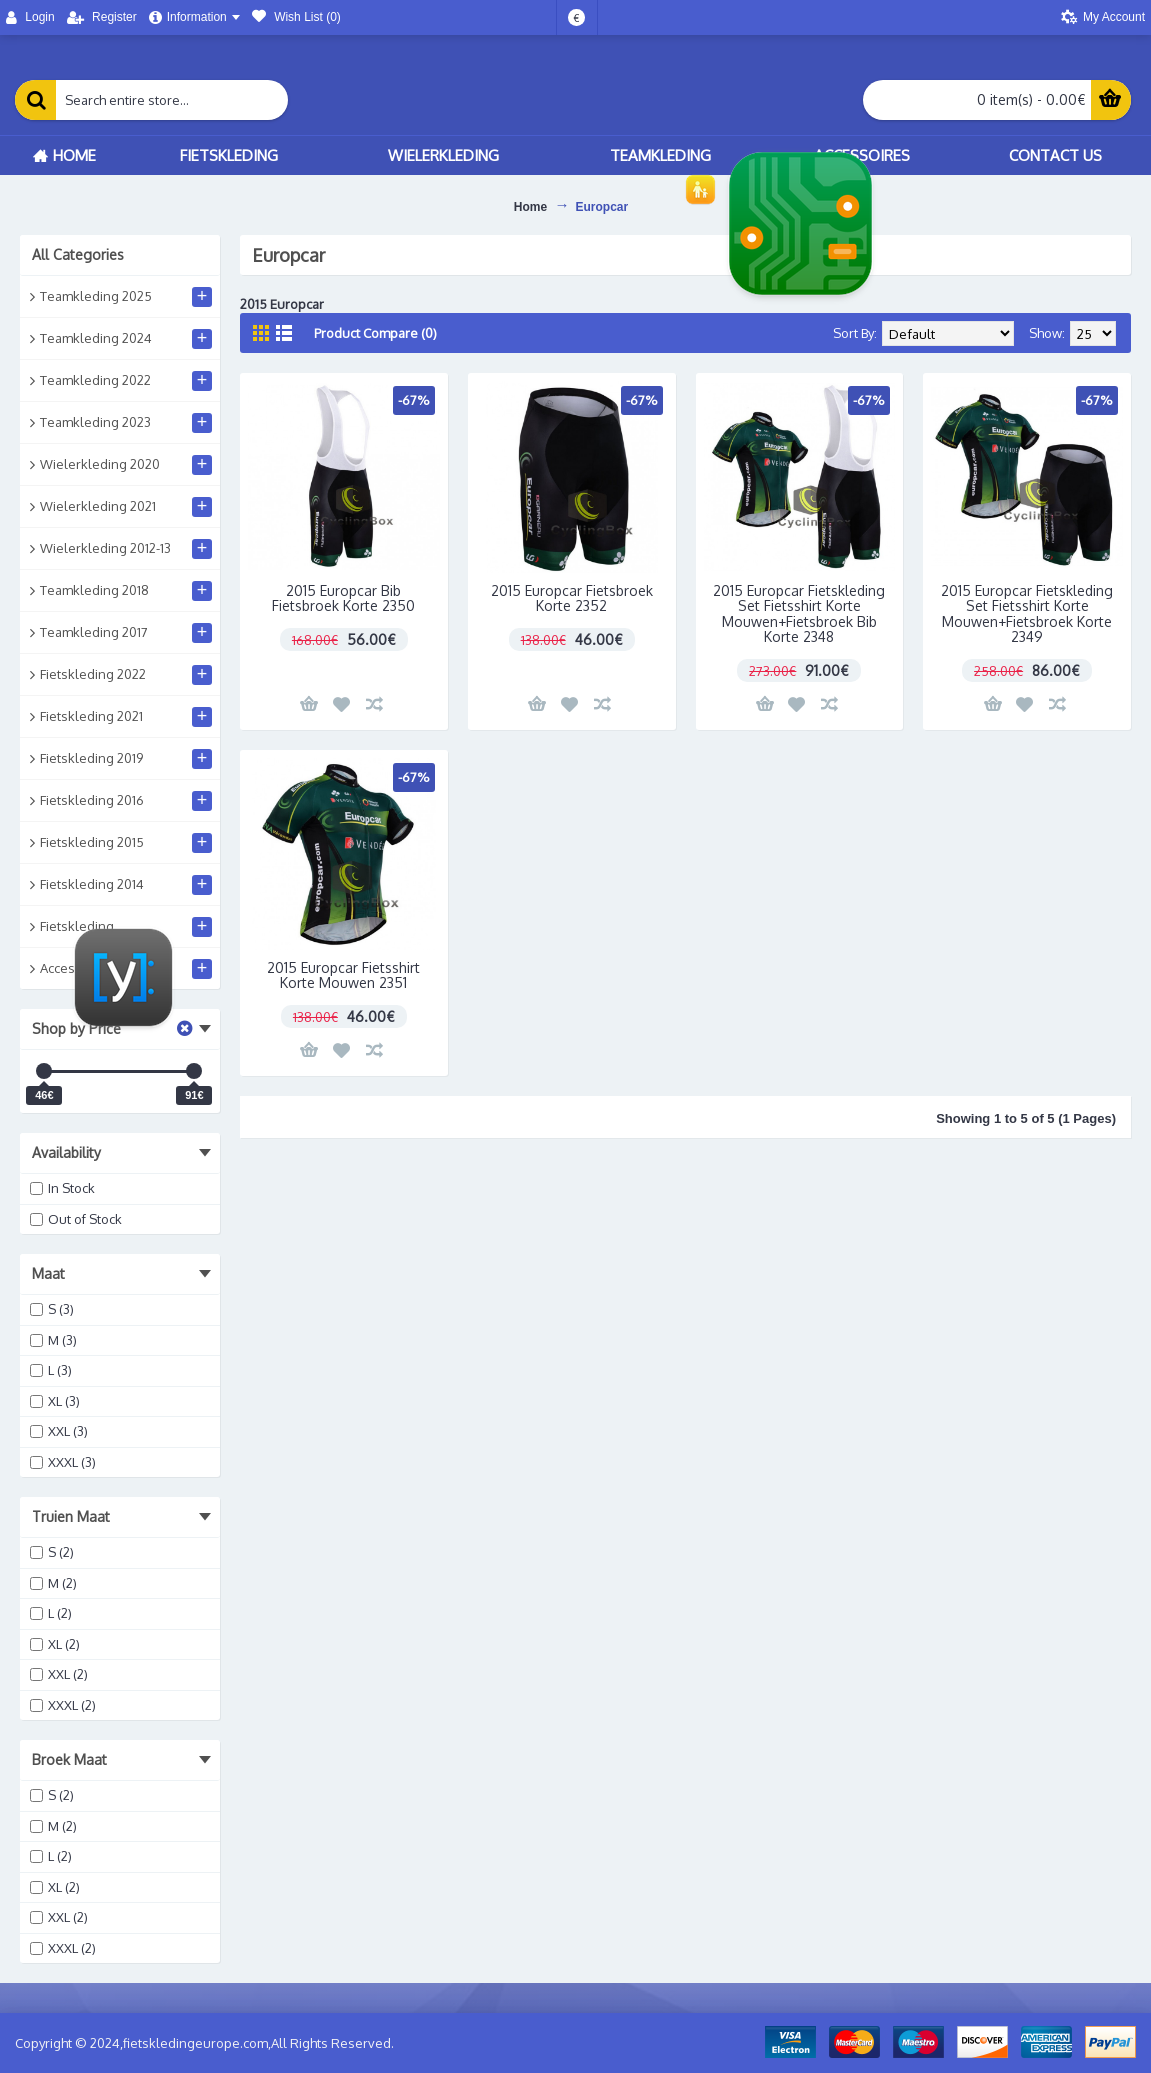 This screenshot has width=1151, height=2073. Describe the element at coordinates (123, 977) in the screenshot. I see `launch ipython interactive python shell` at that location.